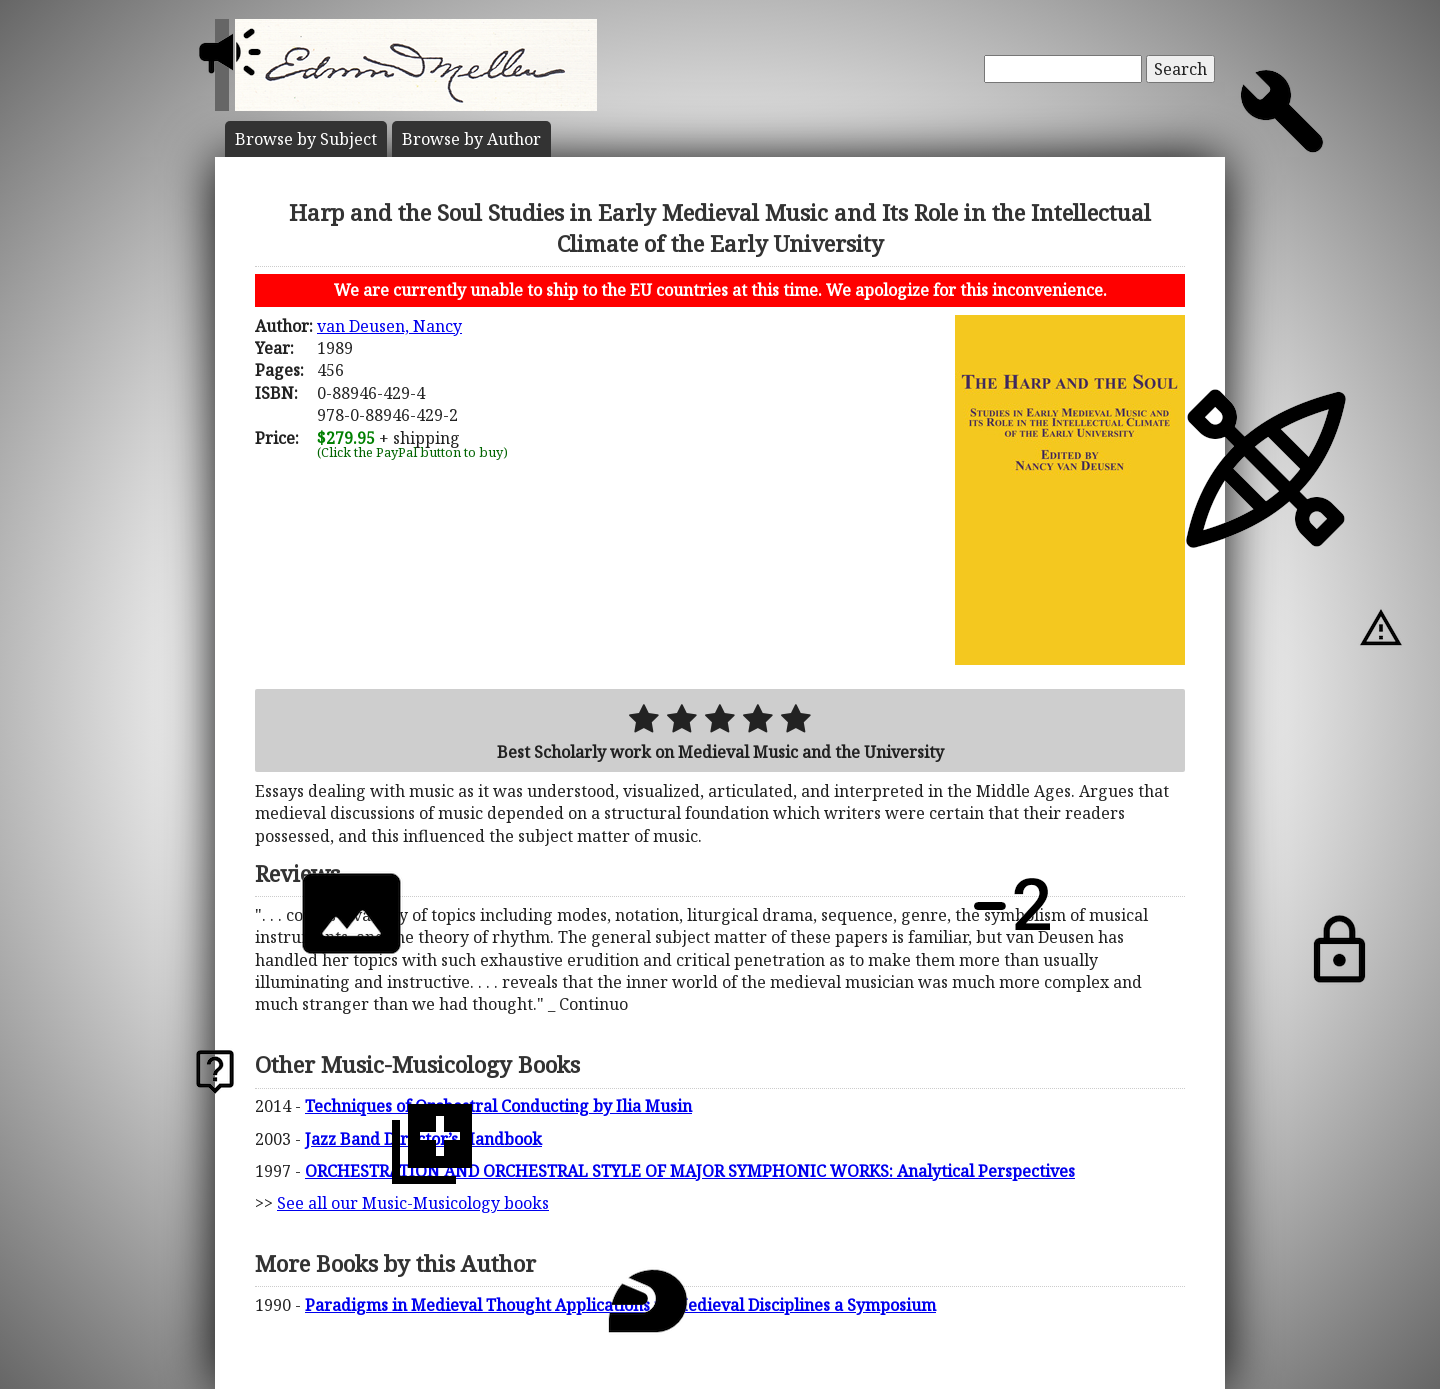 Image resolution: width=1440 pixels, height=1389 pixels. What do you see at coordinates (1014, 906) in the screenshot?
I see `decrease exposure by 2 stops` at bounding box center [1014, 906].